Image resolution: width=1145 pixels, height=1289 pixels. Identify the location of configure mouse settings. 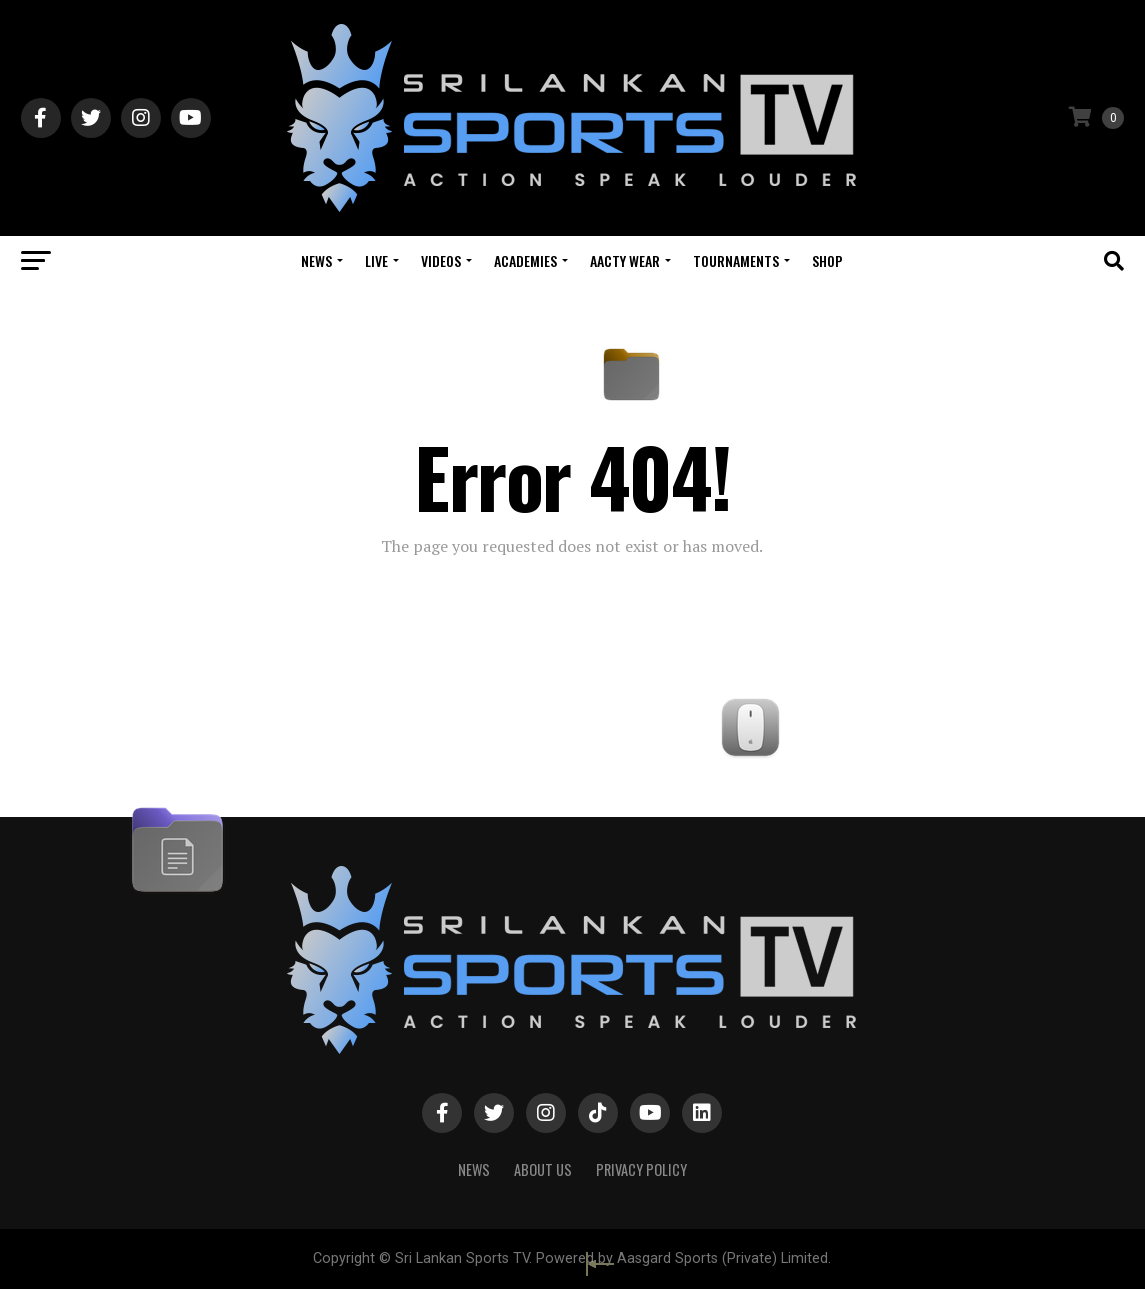
(750, 727).